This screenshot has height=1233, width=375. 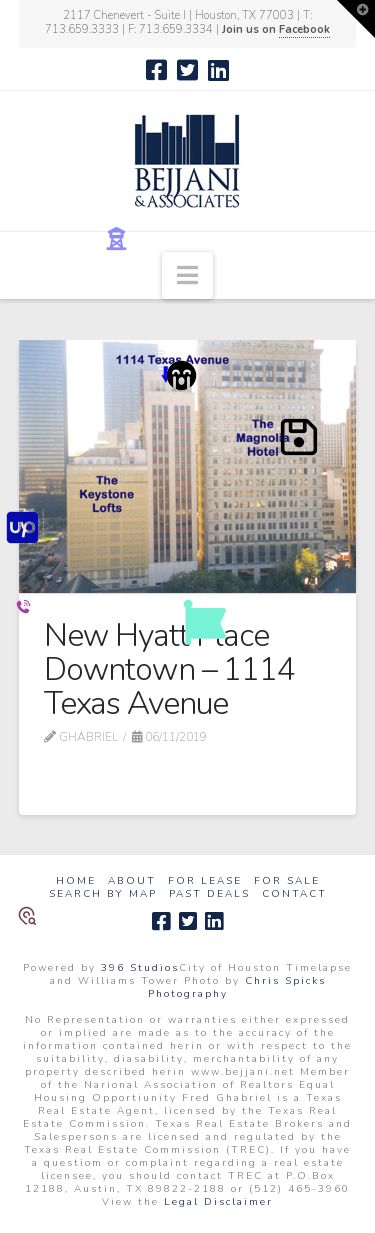 What do you see at coordinates (205, 622) in the screenshot?
I see `font awesome brand logo` at bounding box center [205, 622].